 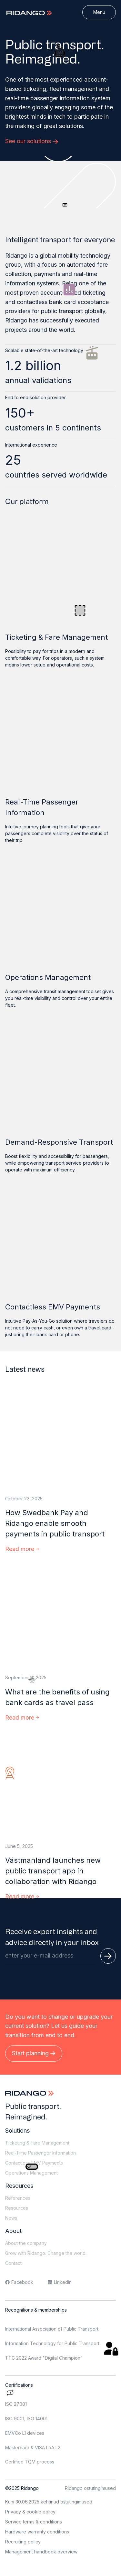 I want to click on repeat current track once, so click(x=10, y=2393).